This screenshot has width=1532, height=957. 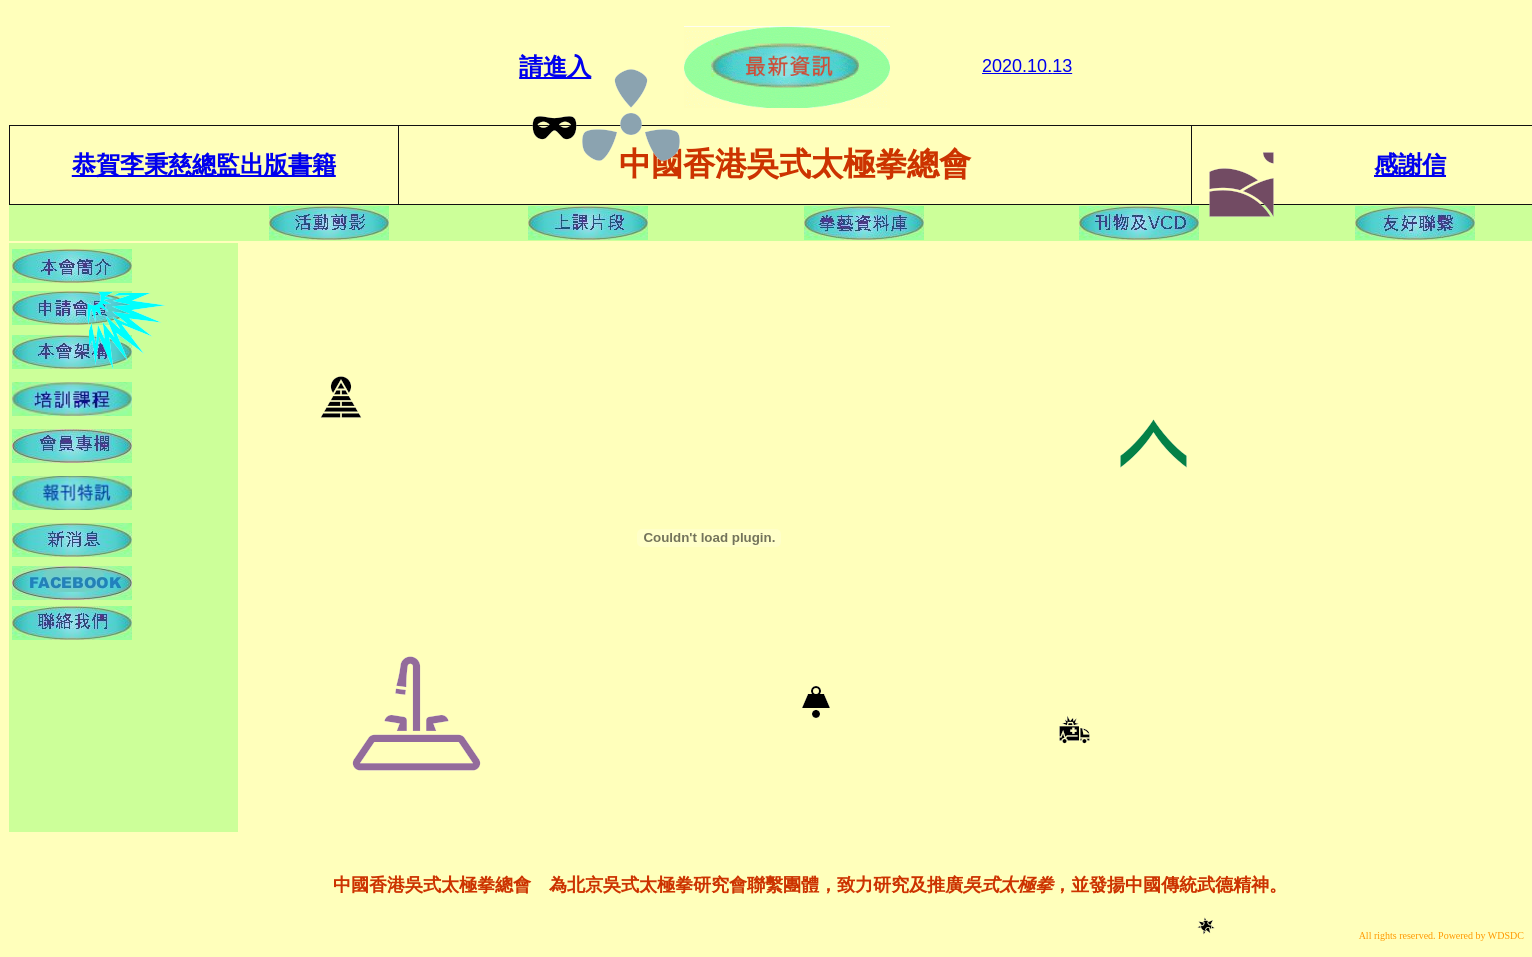 What do you see at coordinates (1206, 926) in the screenshot?
I see `select mace weapon in game inventory` at bounding box center [1206, 926].